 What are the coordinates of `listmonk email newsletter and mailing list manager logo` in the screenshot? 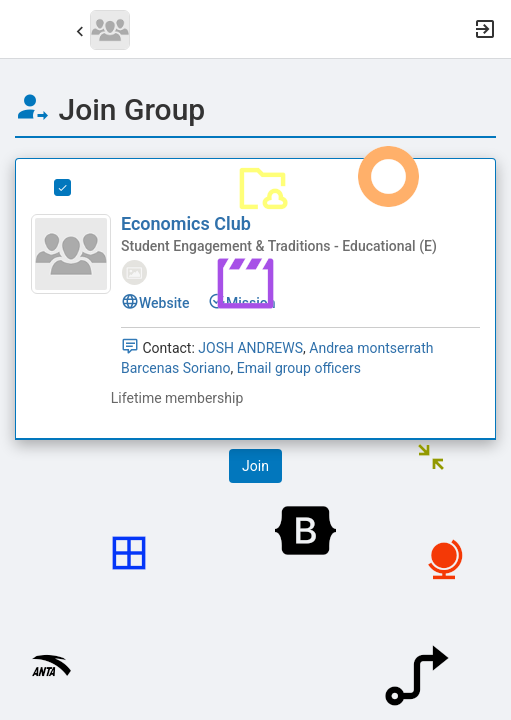 It's located at (388, 176).